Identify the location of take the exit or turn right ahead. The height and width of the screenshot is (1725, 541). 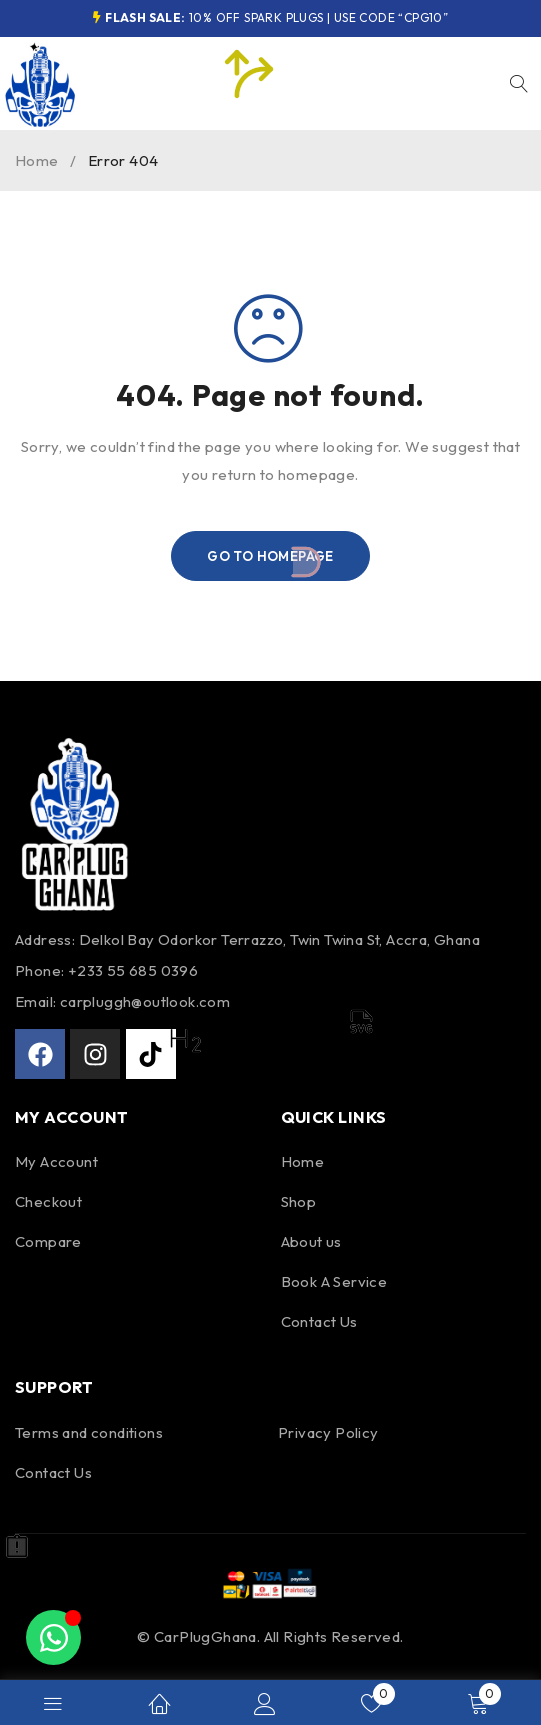
(249, 74).